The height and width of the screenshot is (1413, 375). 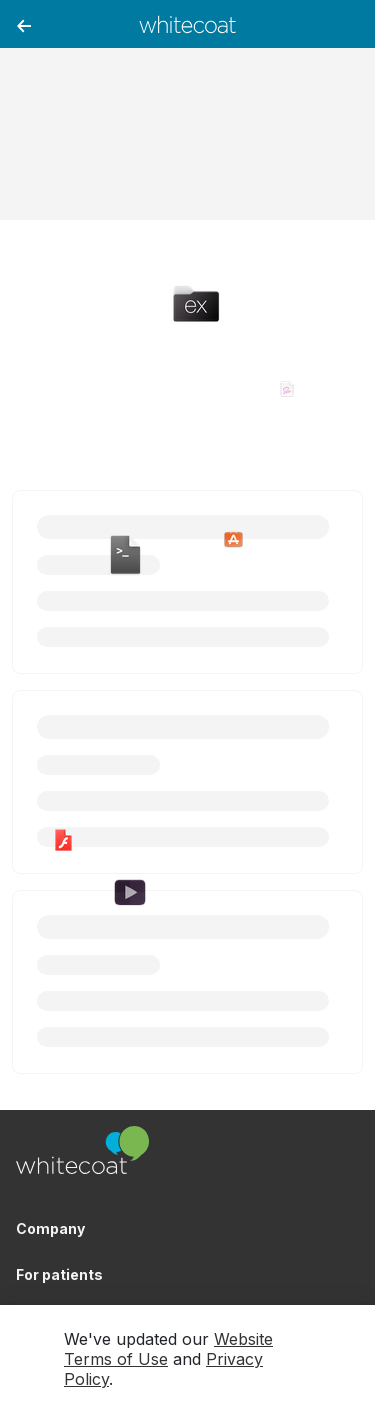 What do you see at coordinates (63, 840) in the screenshot?
I see `flash video file type indicator` at bounding box center [63, 840].